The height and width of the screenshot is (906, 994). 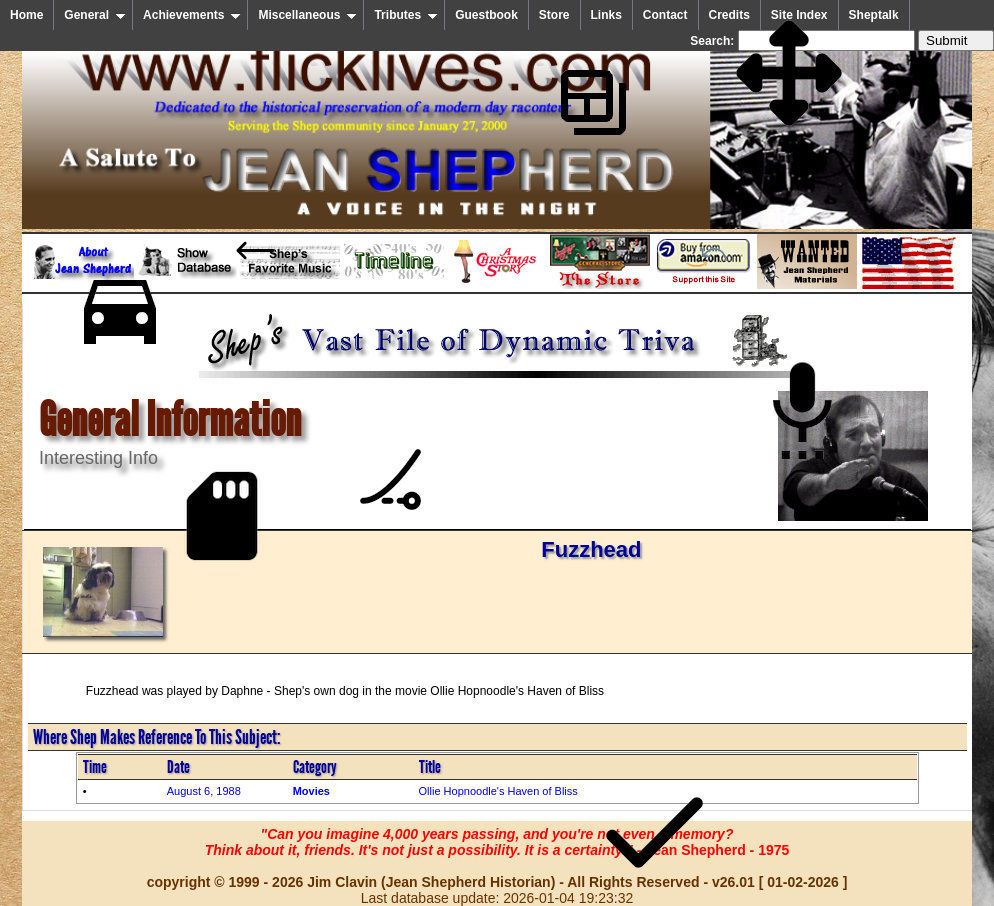 What do you see at coordinates (789, 73) in the screenshot?
I see `move or reposition an element` at bounding box center [789, 73].